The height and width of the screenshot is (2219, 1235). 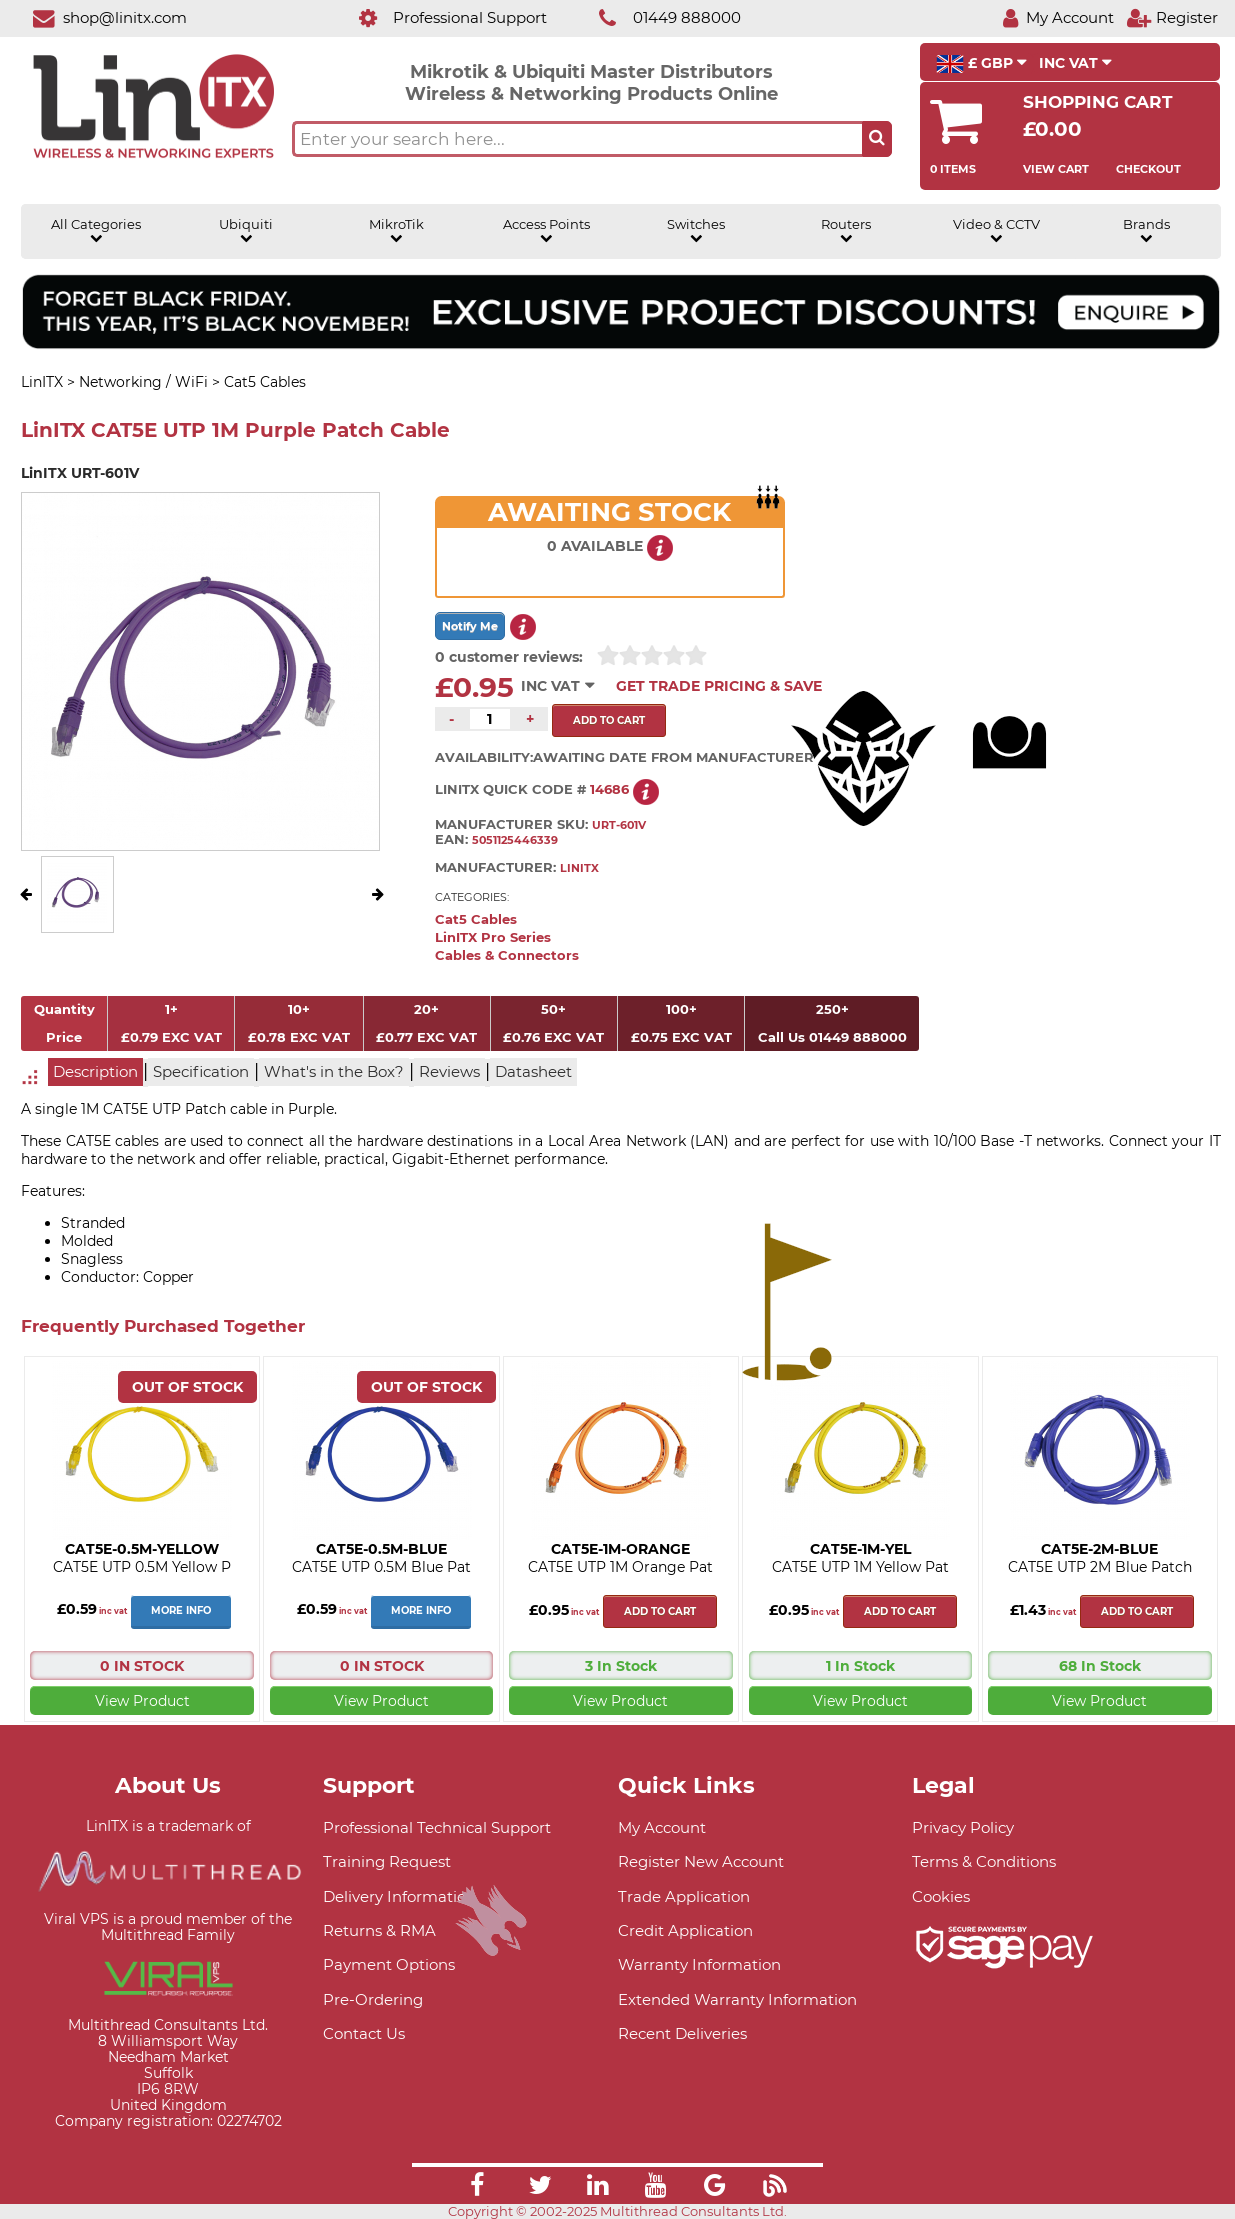 I want to click on select goblin character or enemy type, so click(x=863, y=758).